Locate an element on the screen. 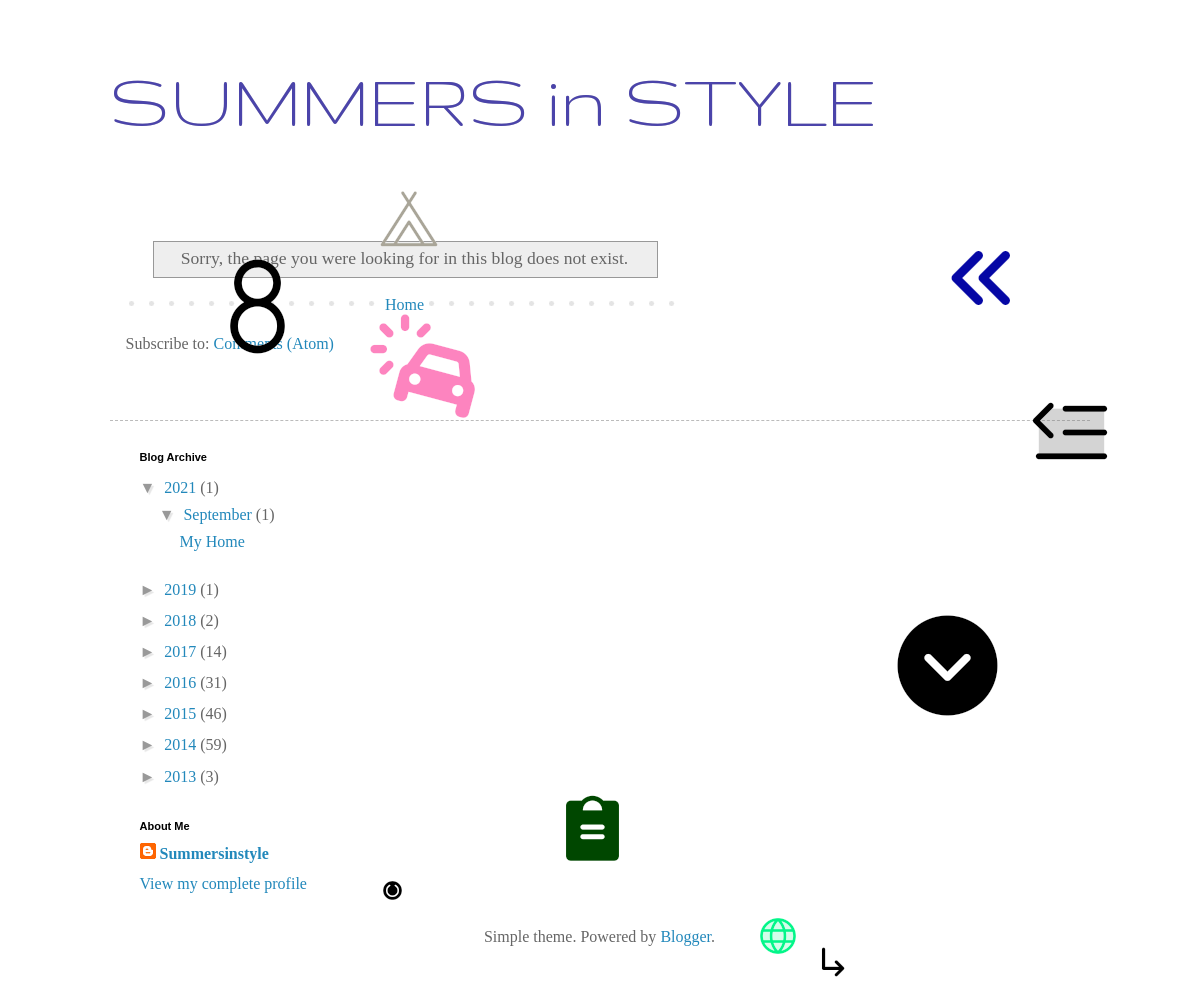  skip to previous item or beginning is located at coordinates (983, 278).